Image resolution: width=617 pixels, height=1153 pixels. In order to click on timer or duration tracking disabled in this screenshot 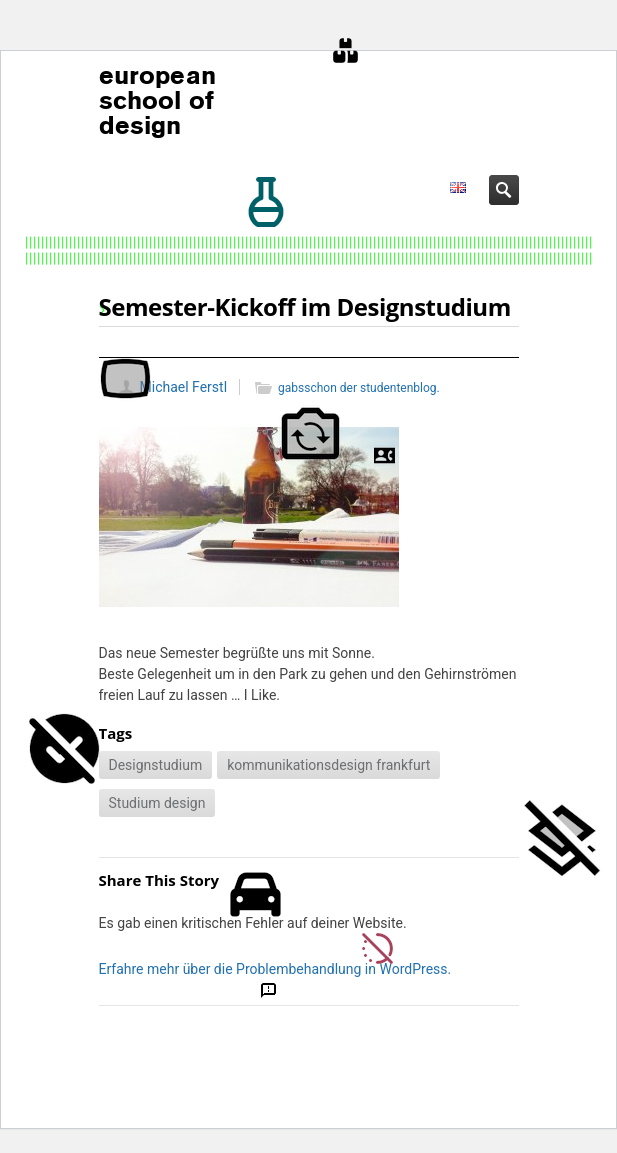, I will do `click(377, 948)`.